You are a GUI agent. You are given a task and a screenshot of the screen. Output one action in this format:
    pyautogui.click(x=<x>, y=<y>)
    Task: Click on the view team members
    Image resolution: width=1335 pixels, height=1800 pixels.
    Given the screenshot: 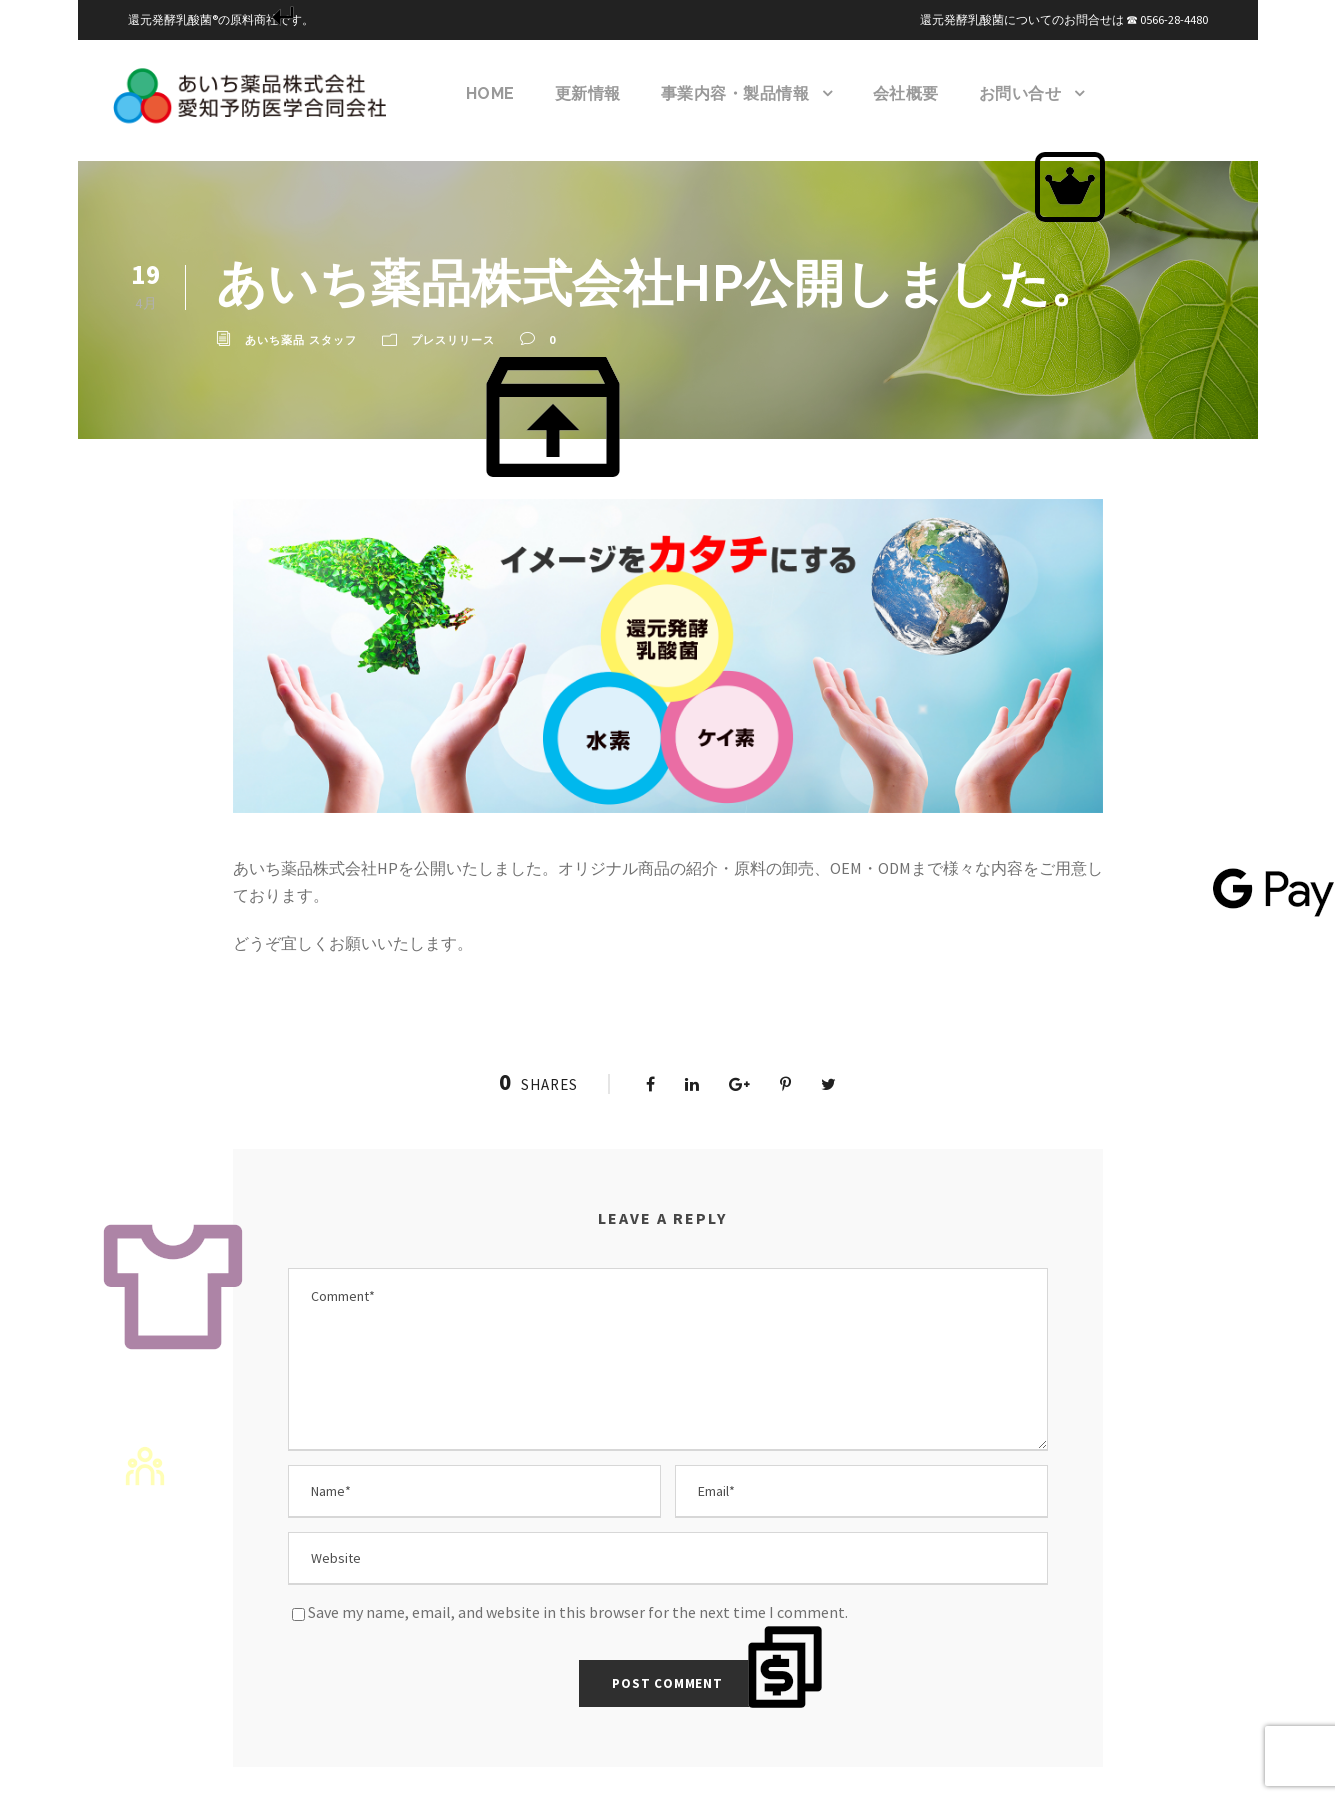 What is the action you would take?
    pyautogui.click(x=145, y=1466)
    